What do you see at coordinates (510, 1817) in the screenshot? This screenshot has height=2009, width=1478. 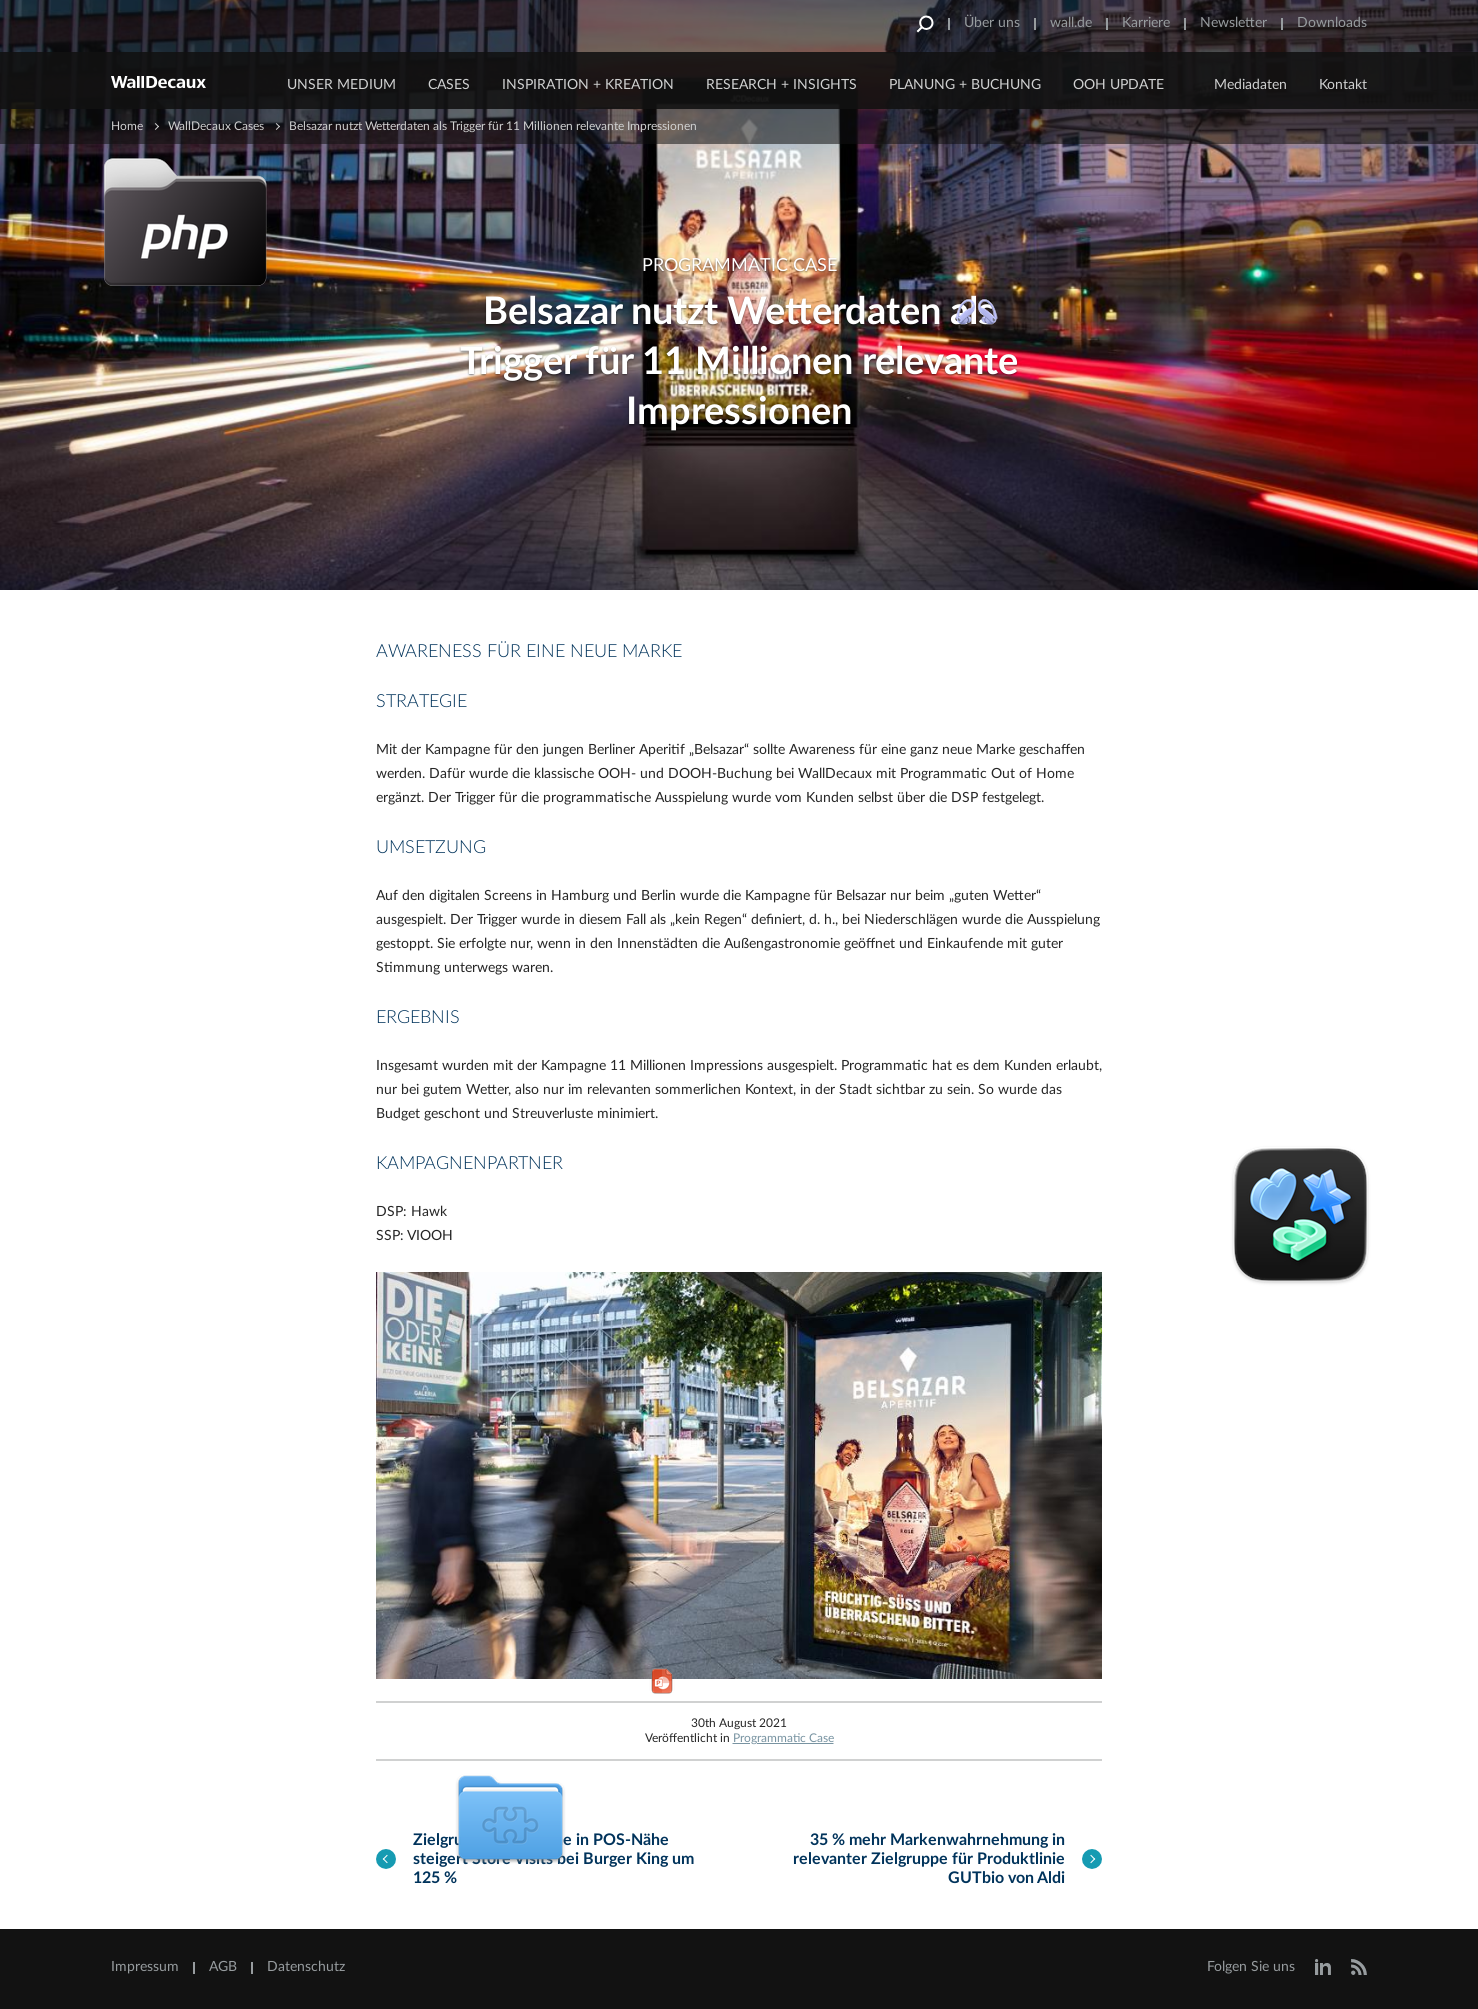 I see `folder containing rapidweaver source files or plugins` at bounding box center [510, 1817].